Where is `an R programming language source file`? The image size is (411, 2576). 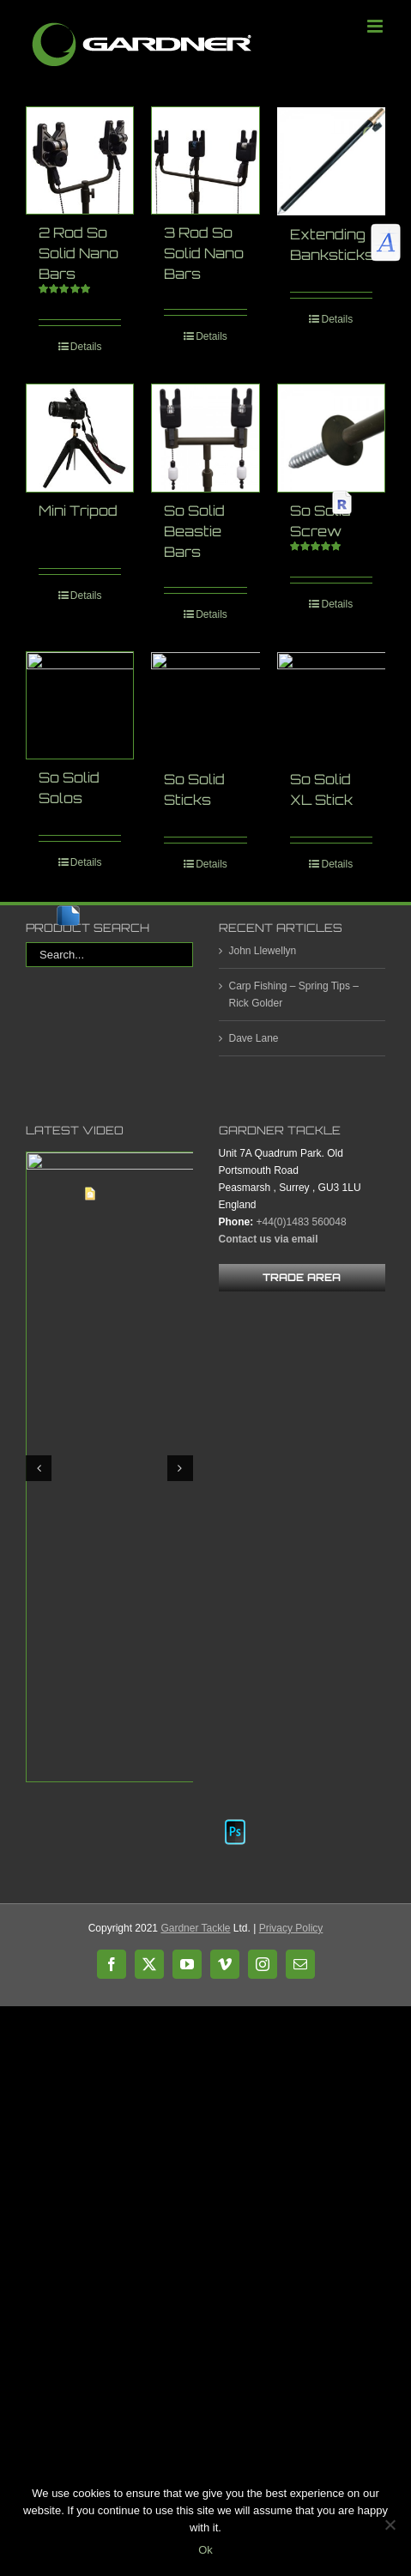 an R programming language source file is located at coordinates (341, 502).